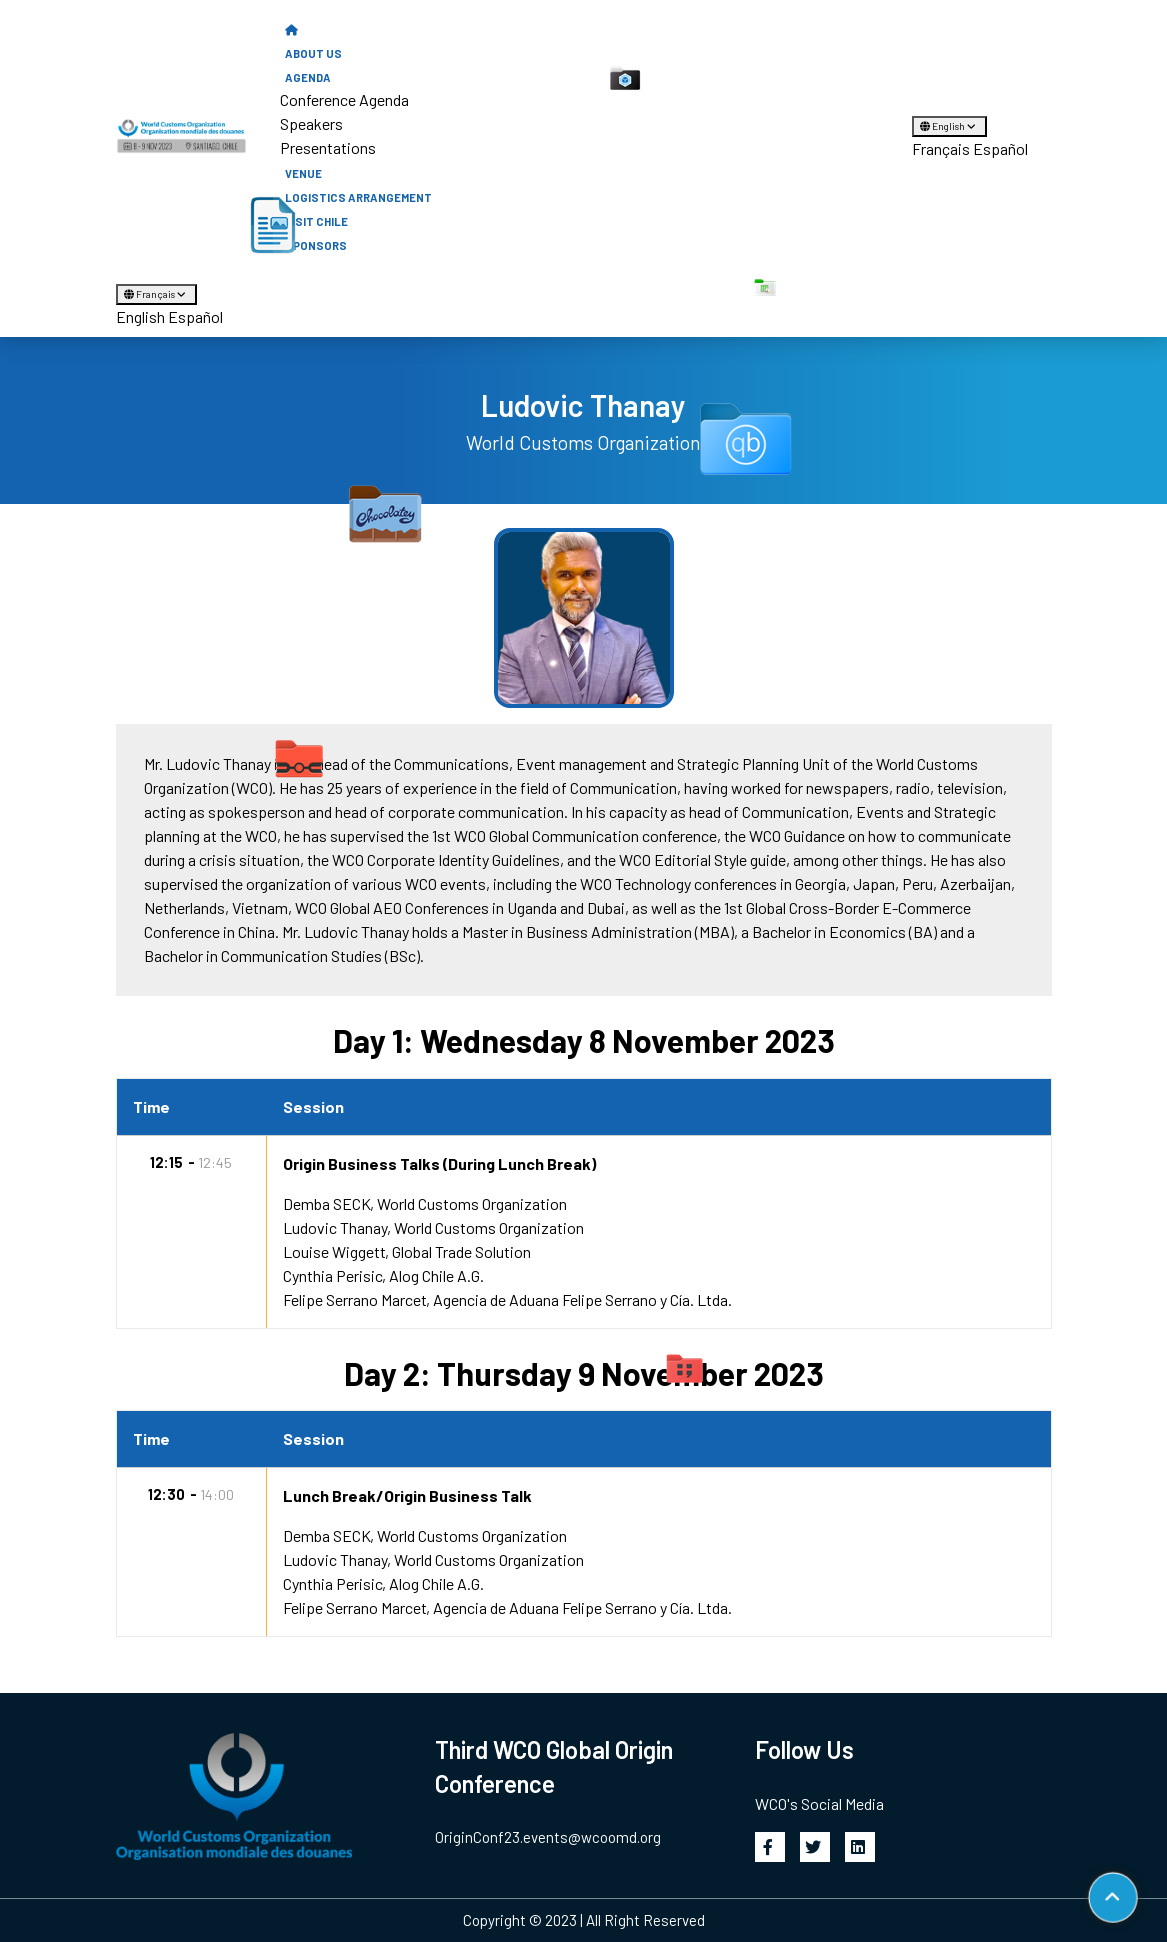 The image size is (1167, 1942). What do you see at coordinates (299, 760) in the screenshot?
I see `open folder containing cherish ball pokémon or event pokémon` at bounding box center [299, 760].